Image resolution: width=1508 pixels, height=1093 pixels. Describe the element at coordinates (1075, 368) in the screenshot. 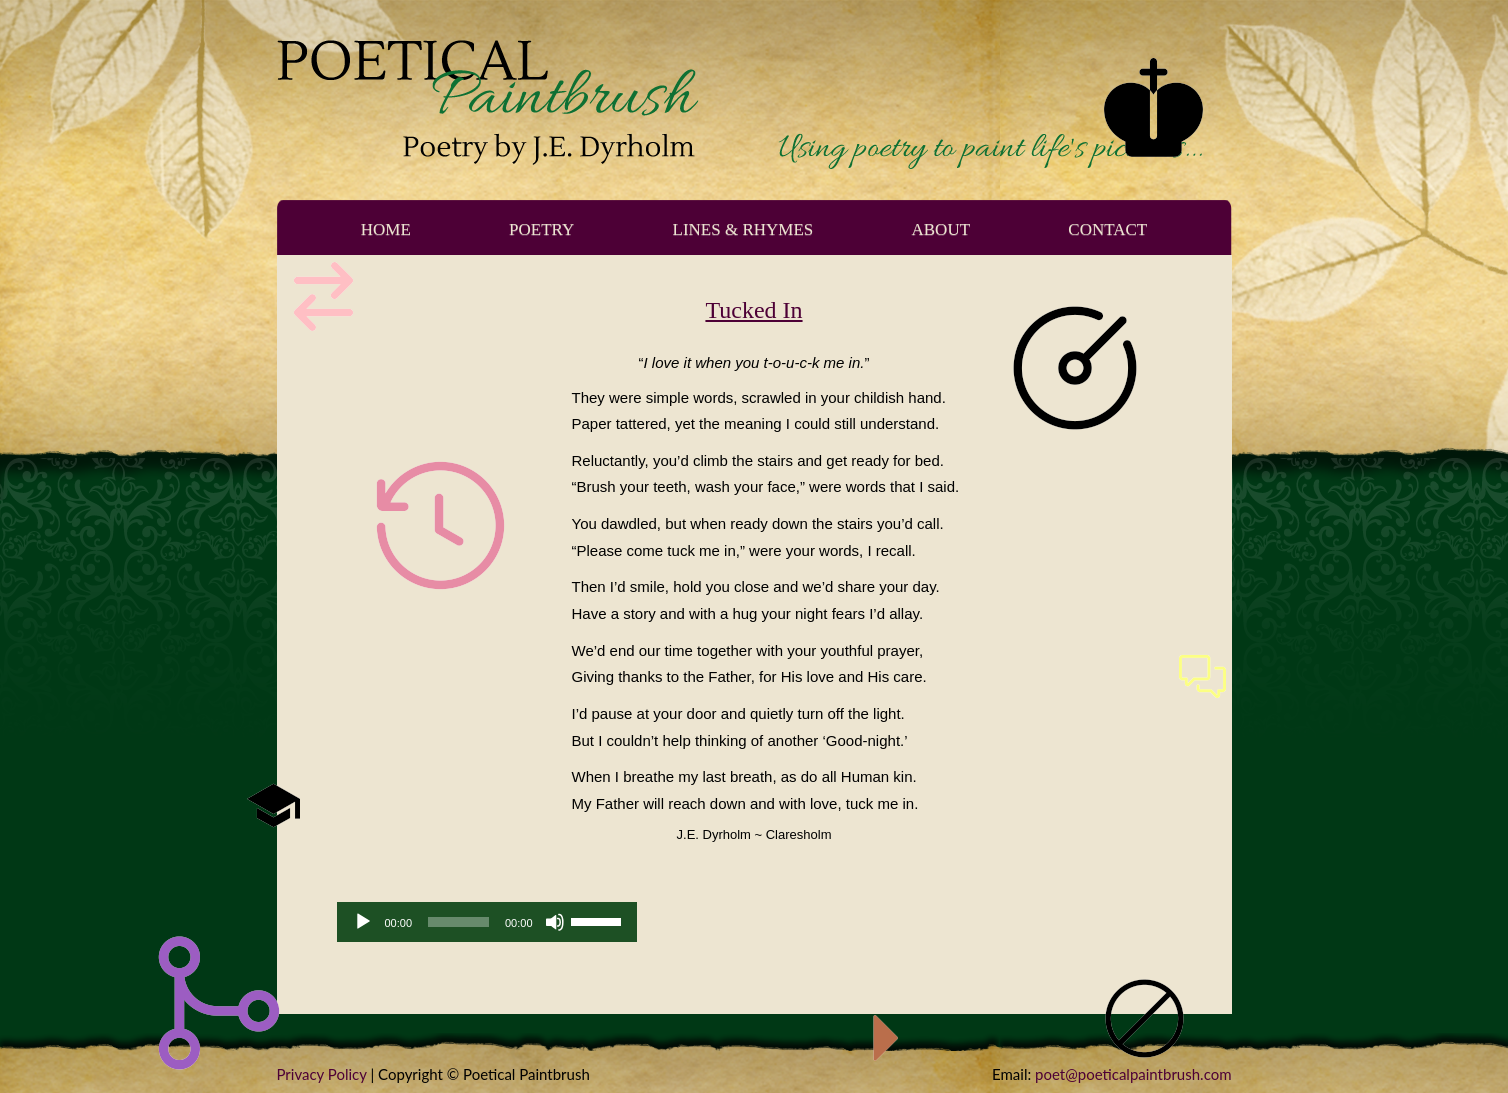

I see `view performance metrics or usage statistics` at that location.